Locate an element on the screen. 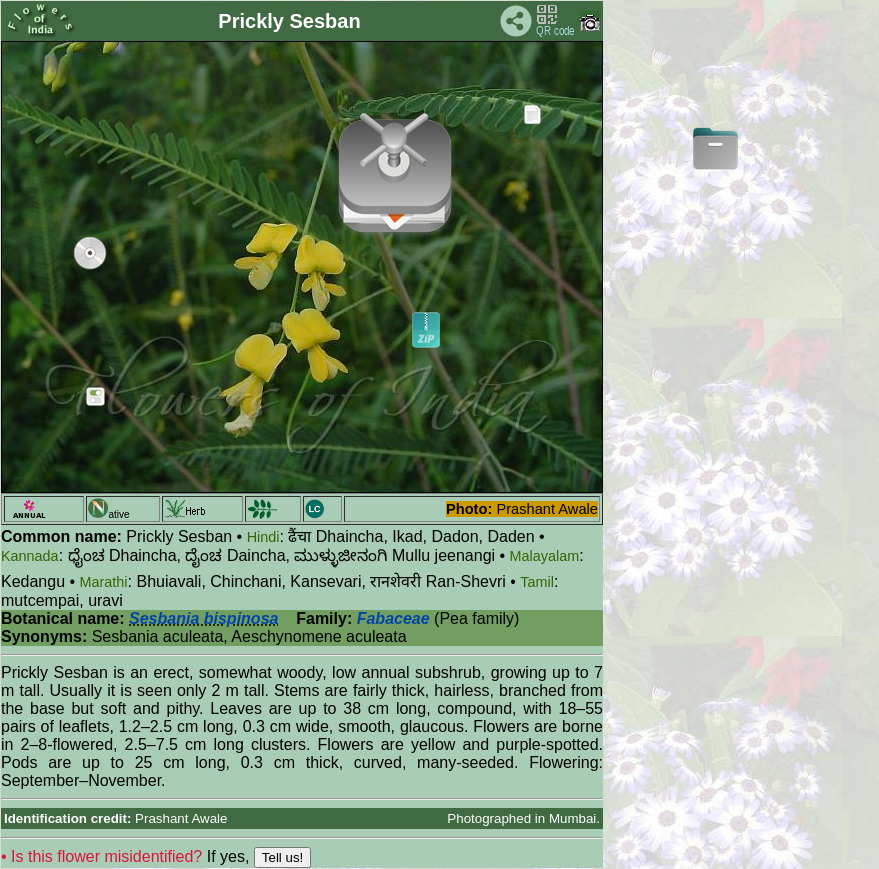 Image resolution: width=879 pixels, height=869 pixels. a compressed zip file is located at coordinates (426, 330).